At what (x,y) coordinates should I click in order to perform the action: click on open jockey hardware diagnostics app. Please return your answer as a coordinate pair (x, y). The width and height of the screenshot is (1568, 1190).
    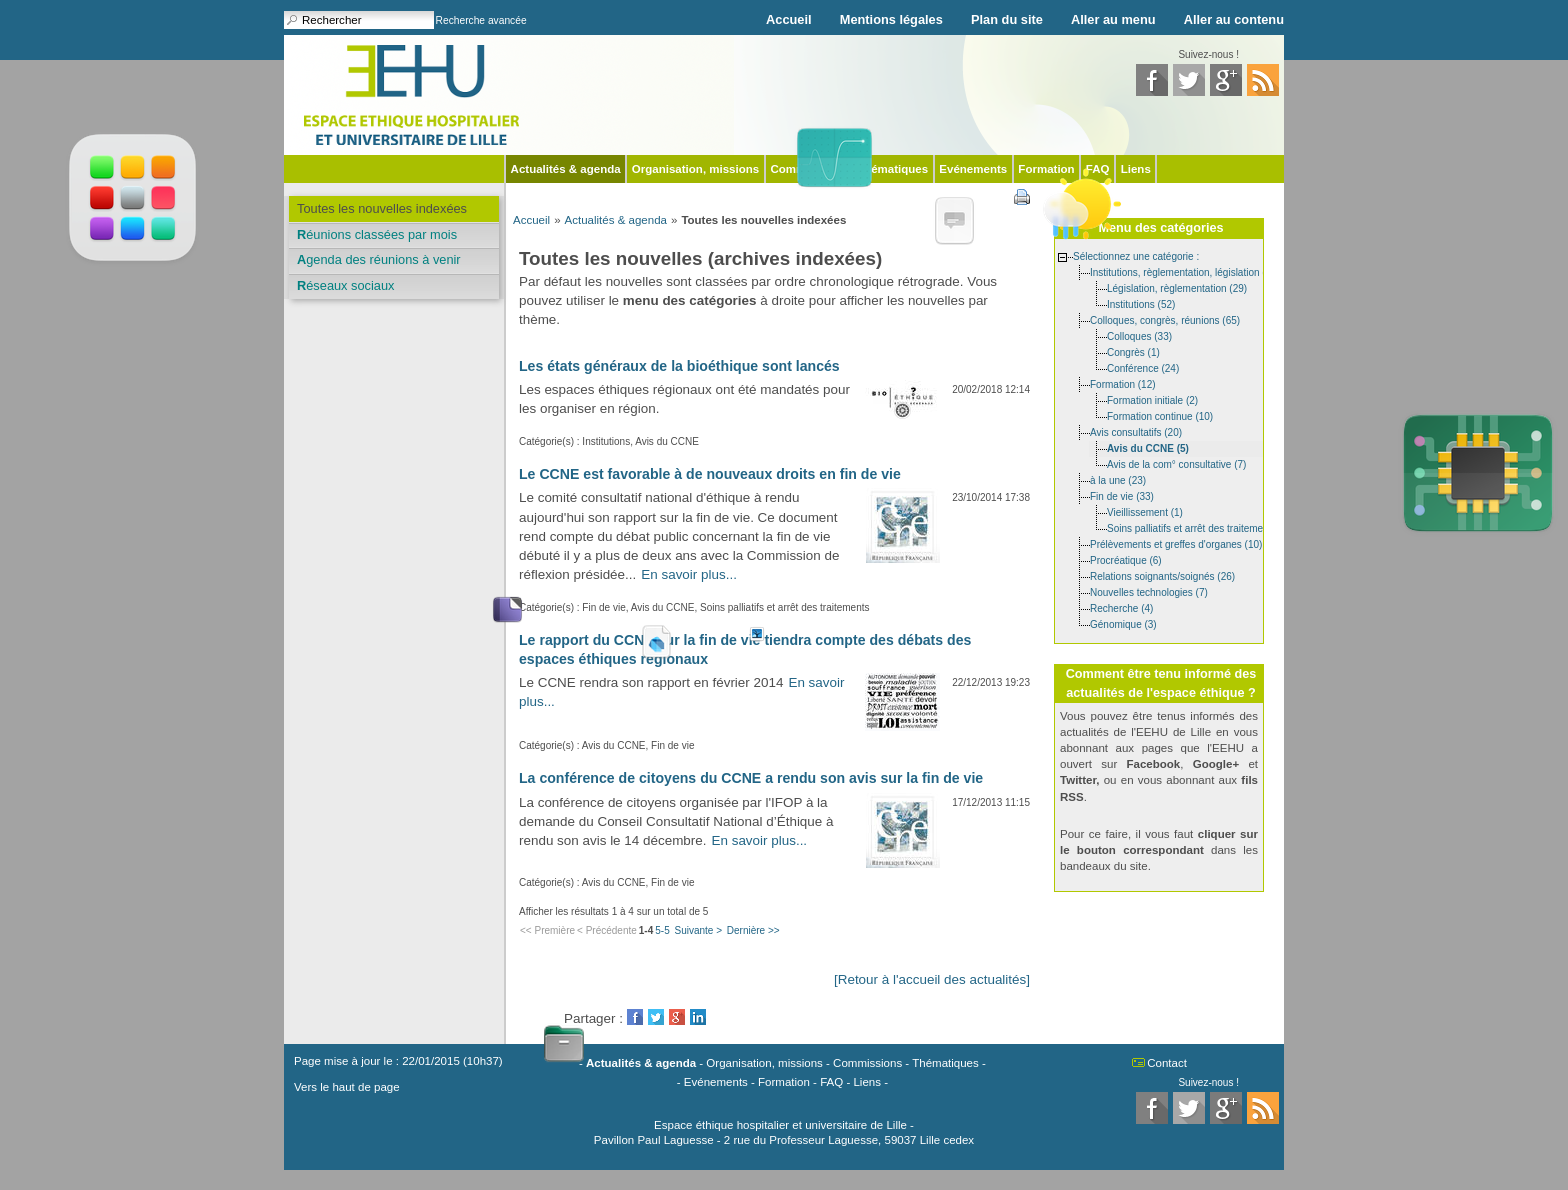
    Looking at the image, I should click on (1478, 473).